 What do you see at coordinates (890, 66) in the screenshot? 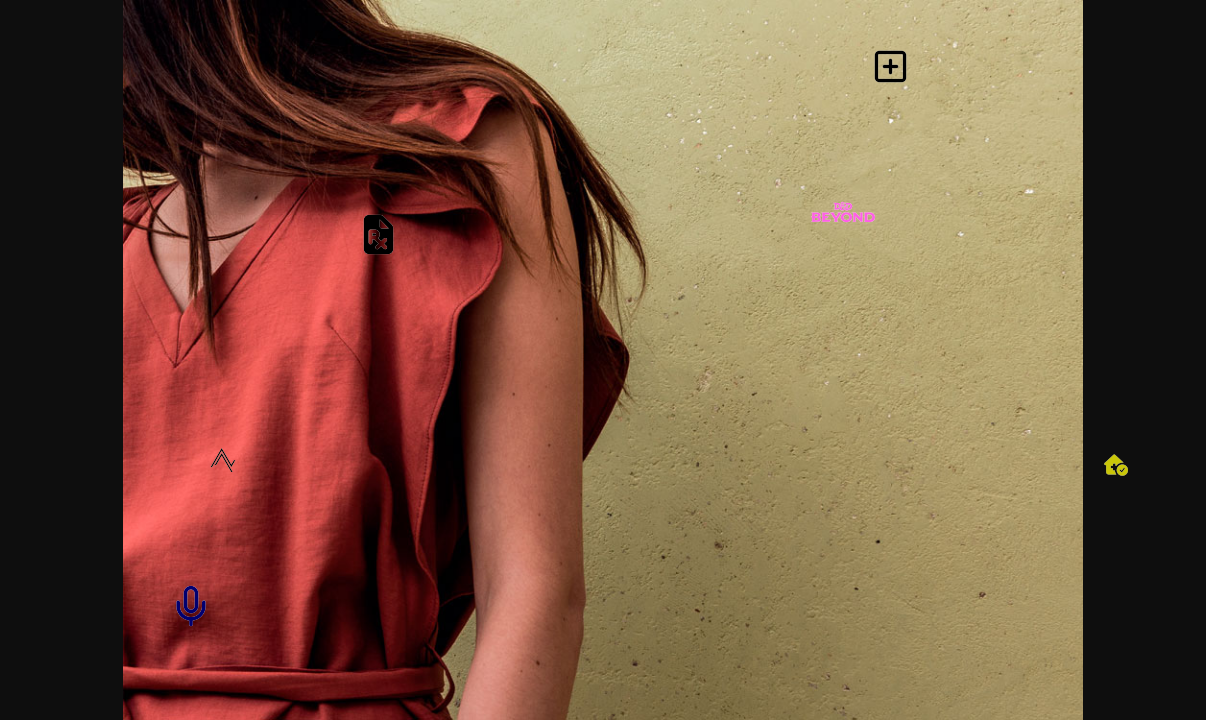
I see `add a new item` at bounding box center [890, 66].